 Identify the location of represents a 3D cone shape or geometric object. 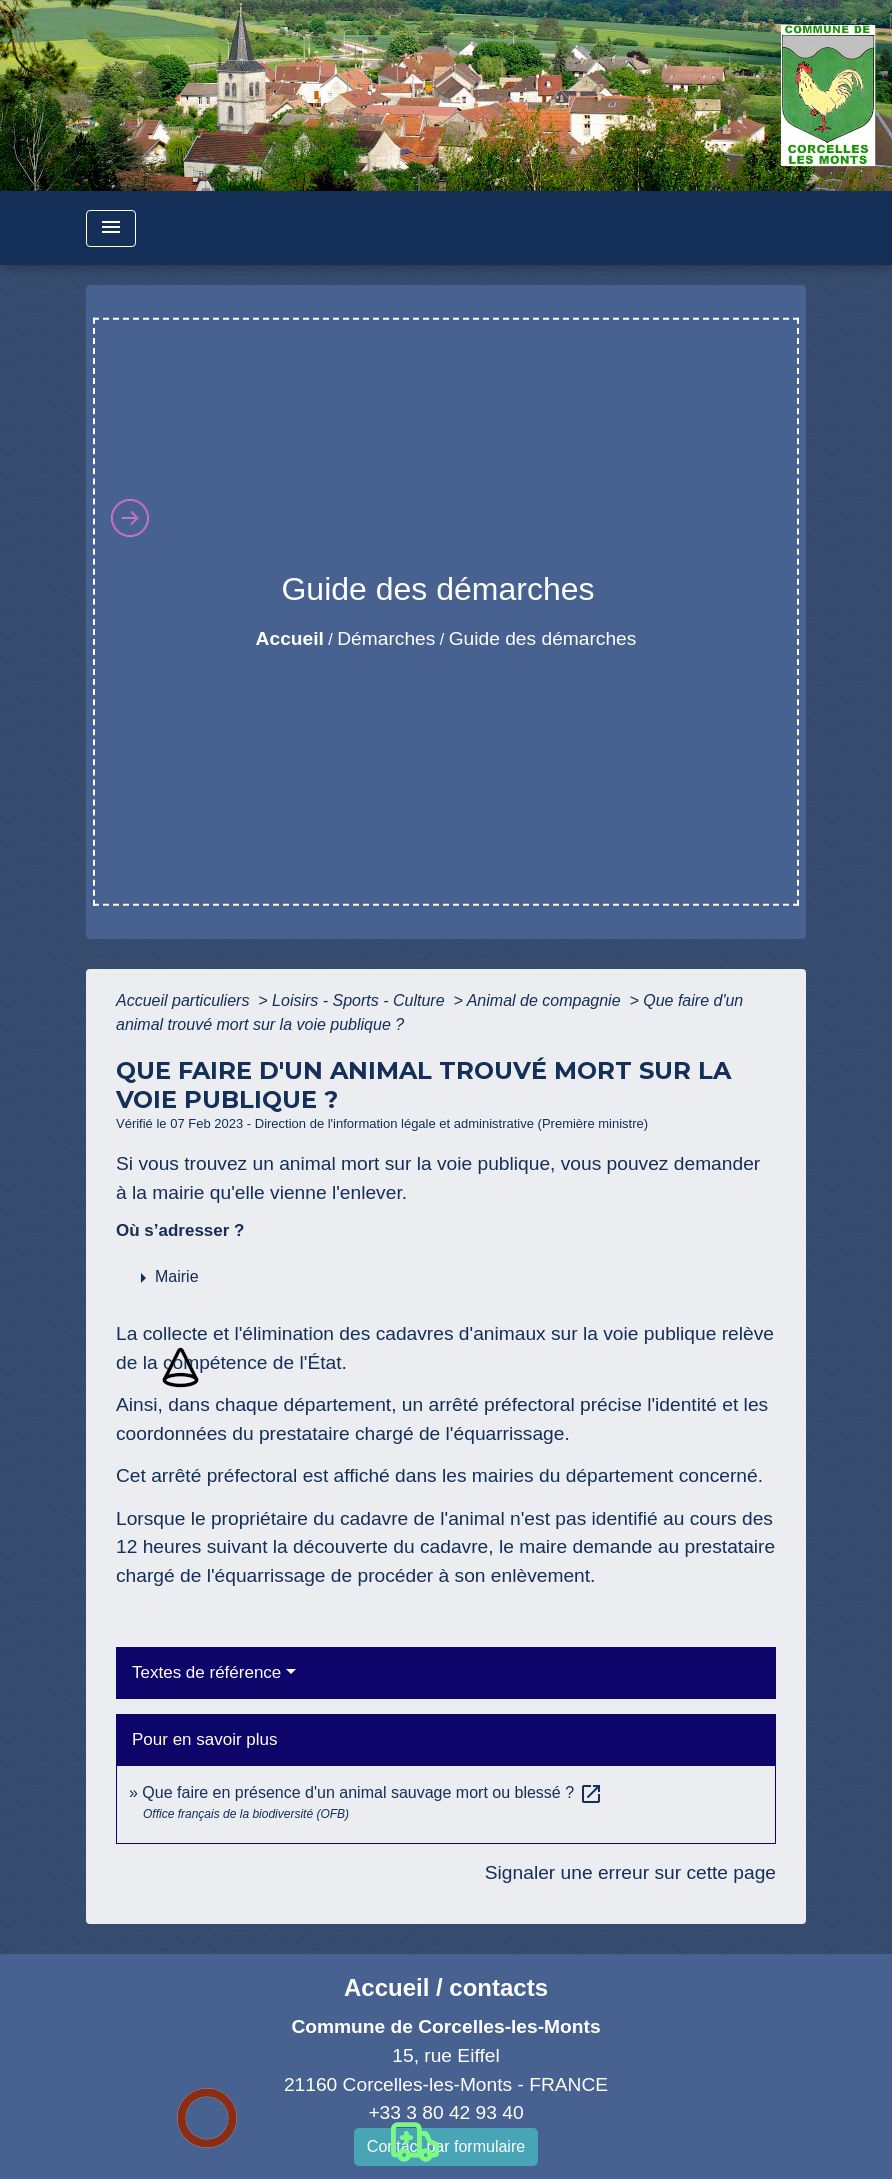
(180, 1367).